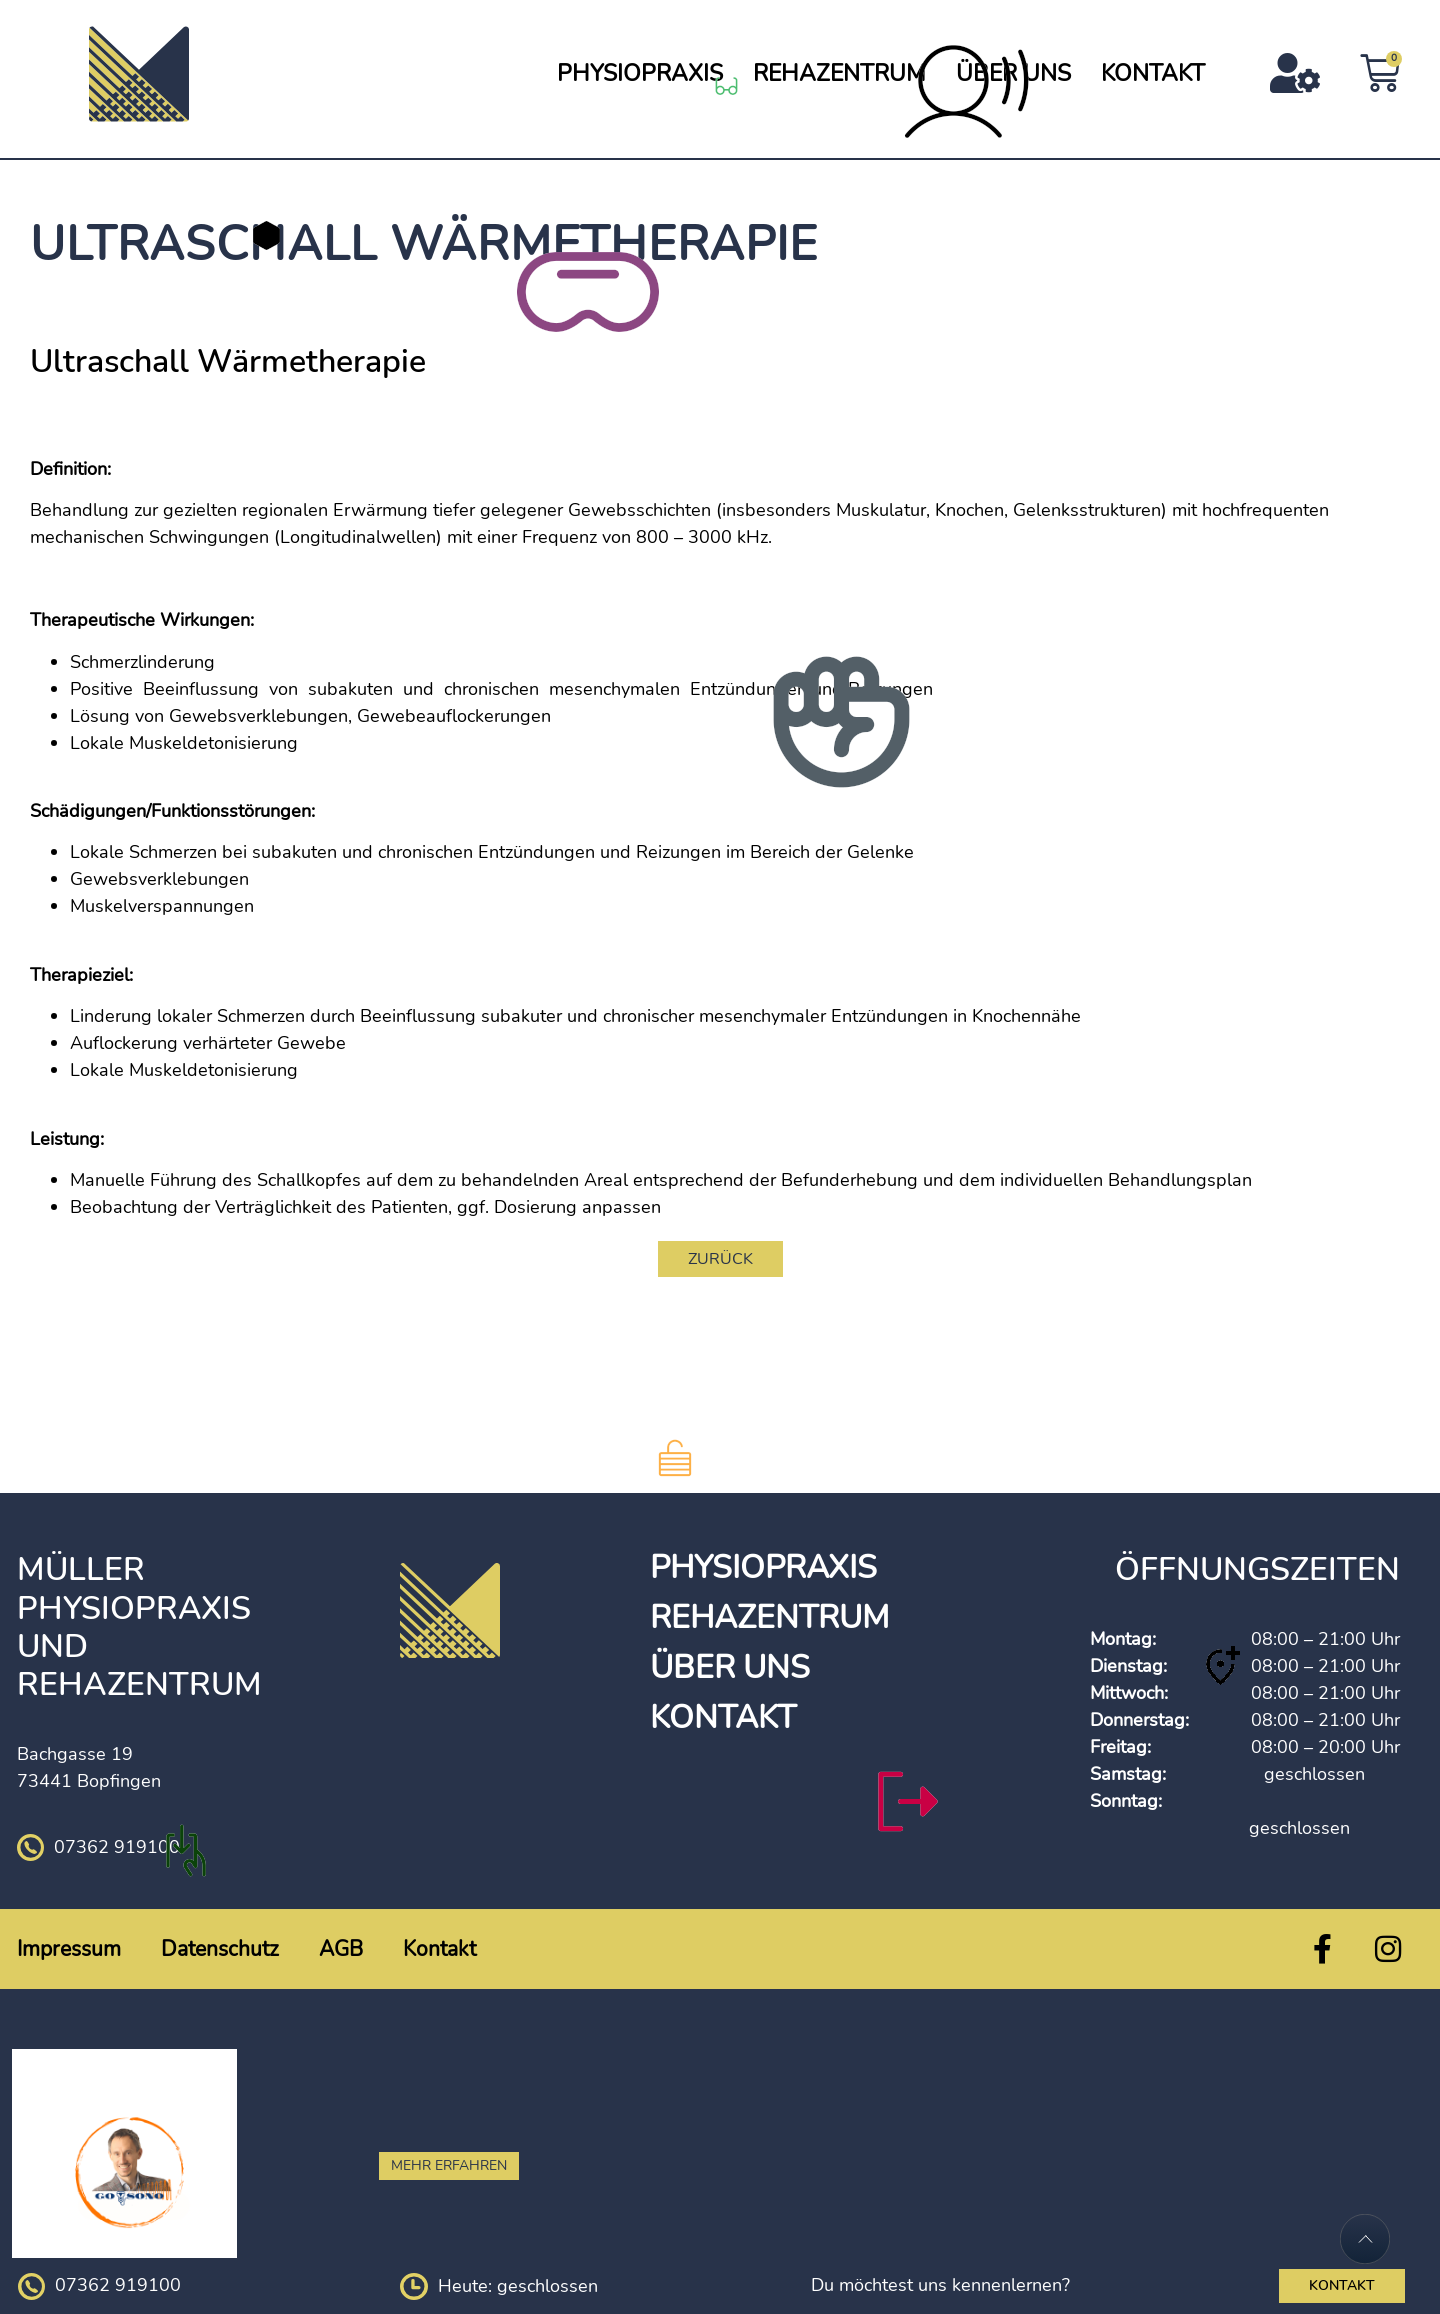  Describe the element at coordinates (675, 1460) in the screenshot. I see `unlocked or unsecured state` at that location.